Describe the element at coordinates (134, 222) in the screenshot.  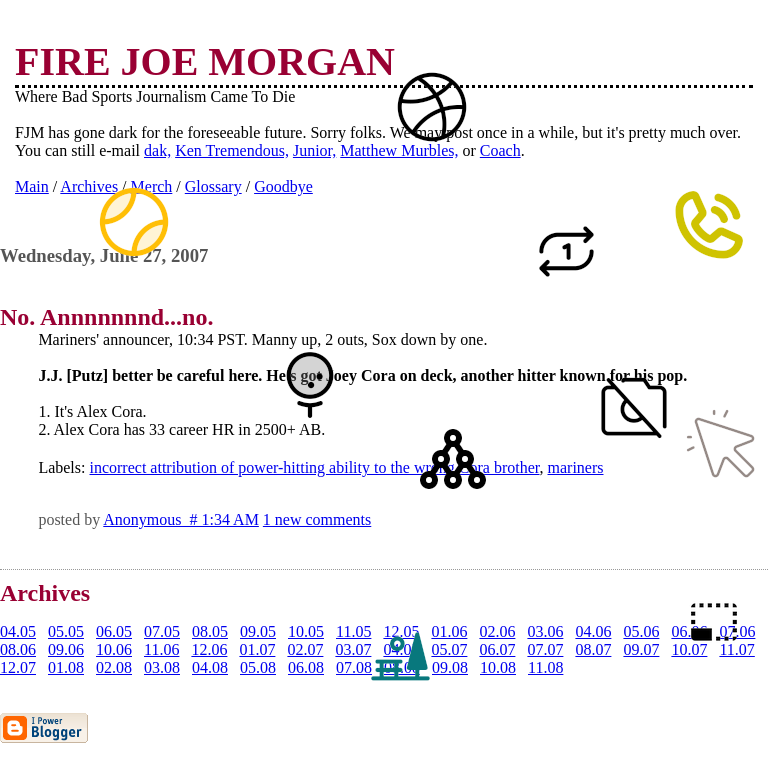
I see `access tennis or sports-related content` at that location.